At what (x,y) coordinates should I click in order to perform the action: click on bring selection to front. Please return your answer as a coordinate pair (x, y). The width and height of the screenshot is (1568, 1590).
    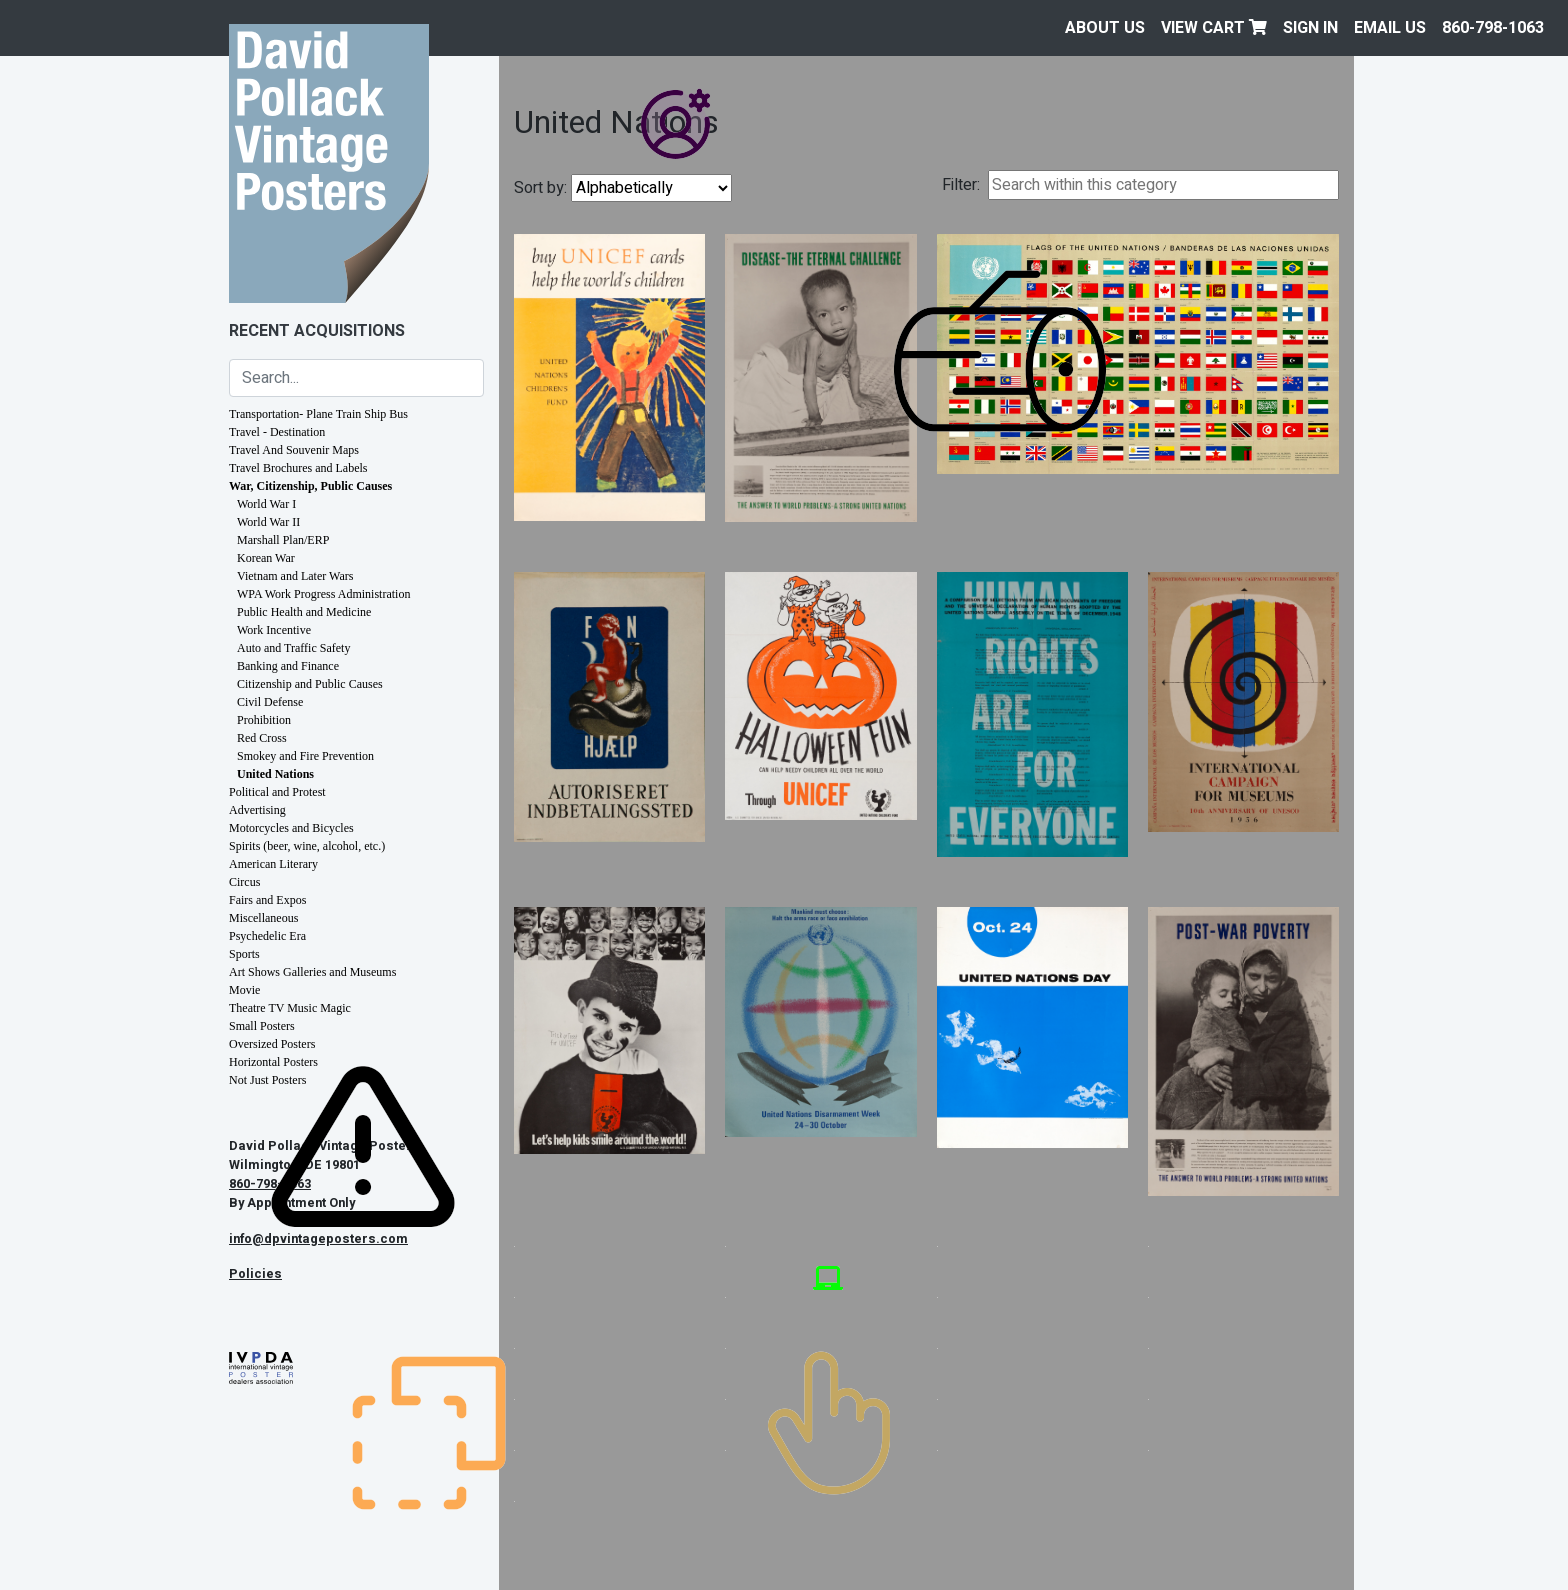
    Looking at the image, I should click on (429, 1433).